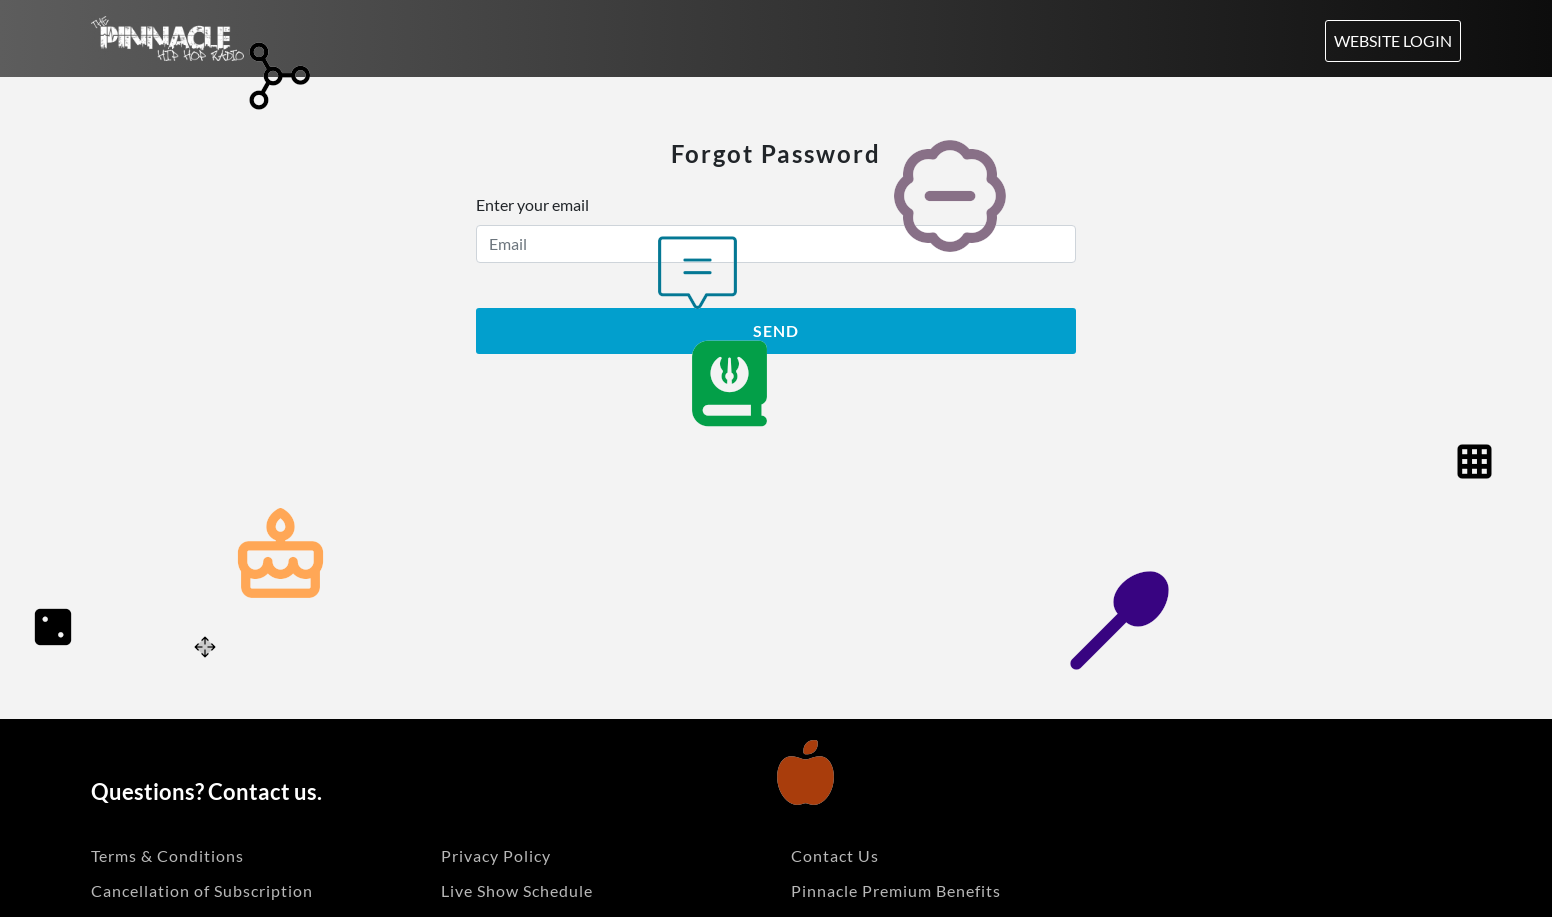  Describe the element at coordinates (1119, 620) in the screenshot. I see `access food or dining options` at that location.